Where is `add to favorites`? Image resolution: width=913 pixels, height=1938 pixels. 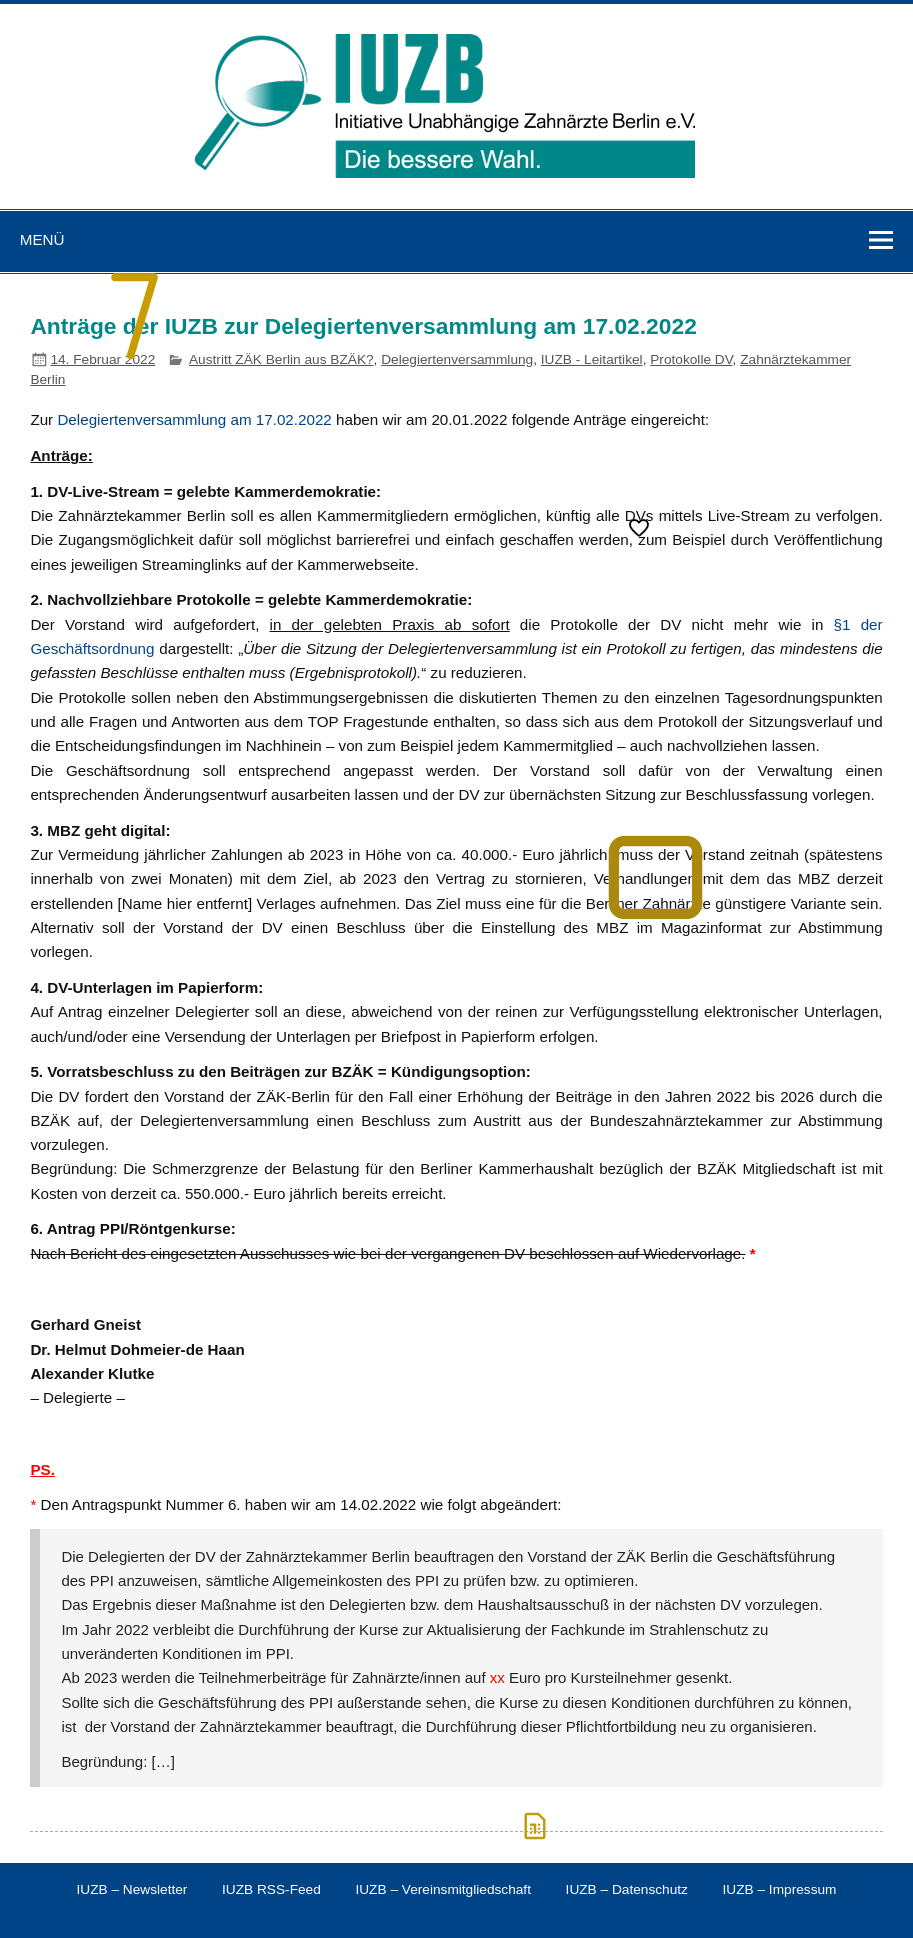 add to favorites is located at coordinates (639, 528).